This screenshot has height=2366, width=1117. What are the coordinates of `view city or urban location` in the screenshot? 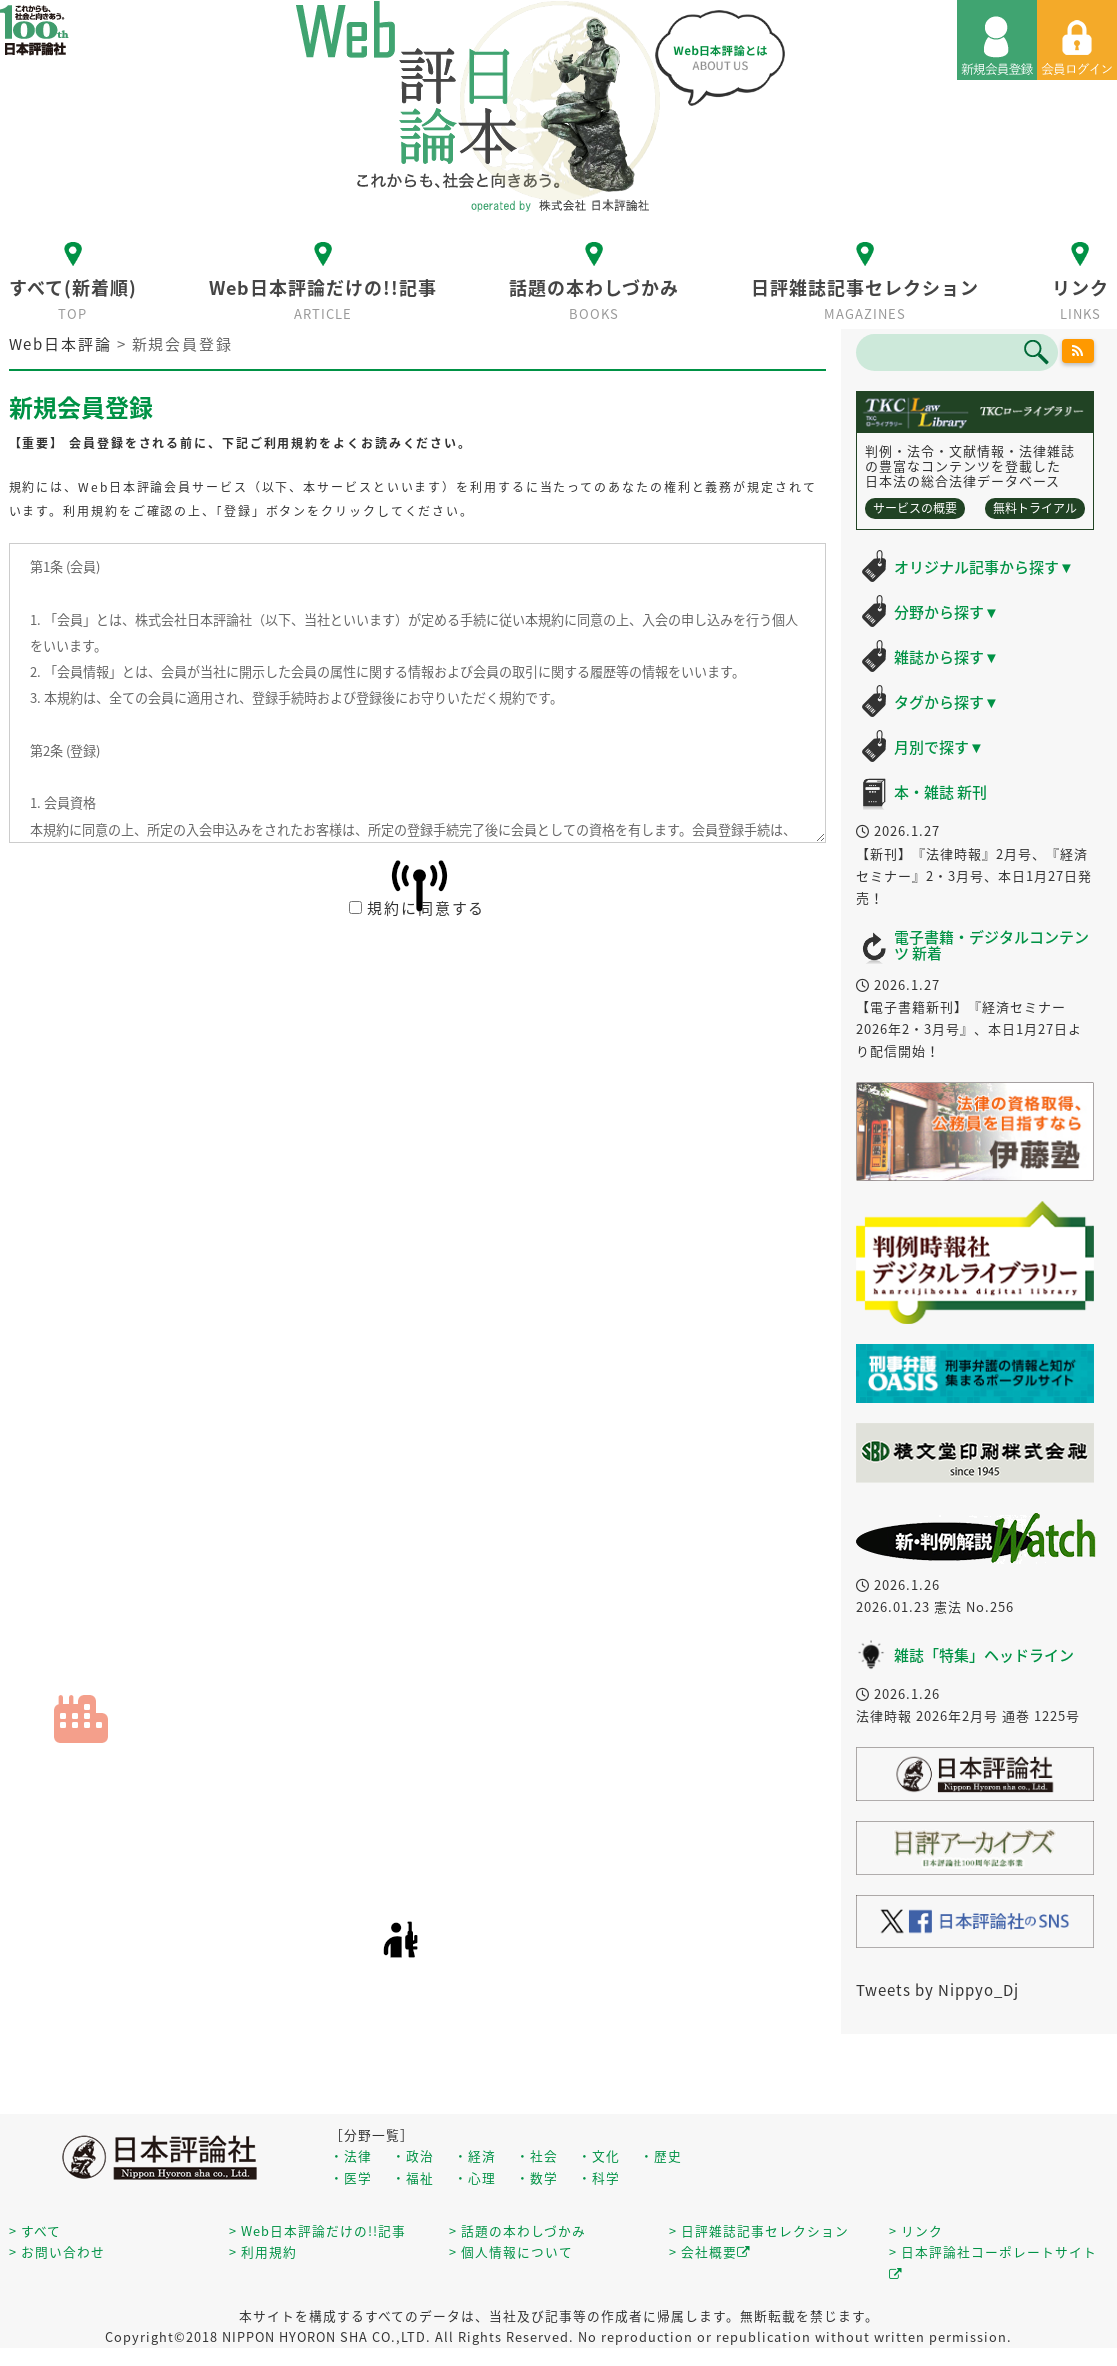 It's located at (81, 1719).